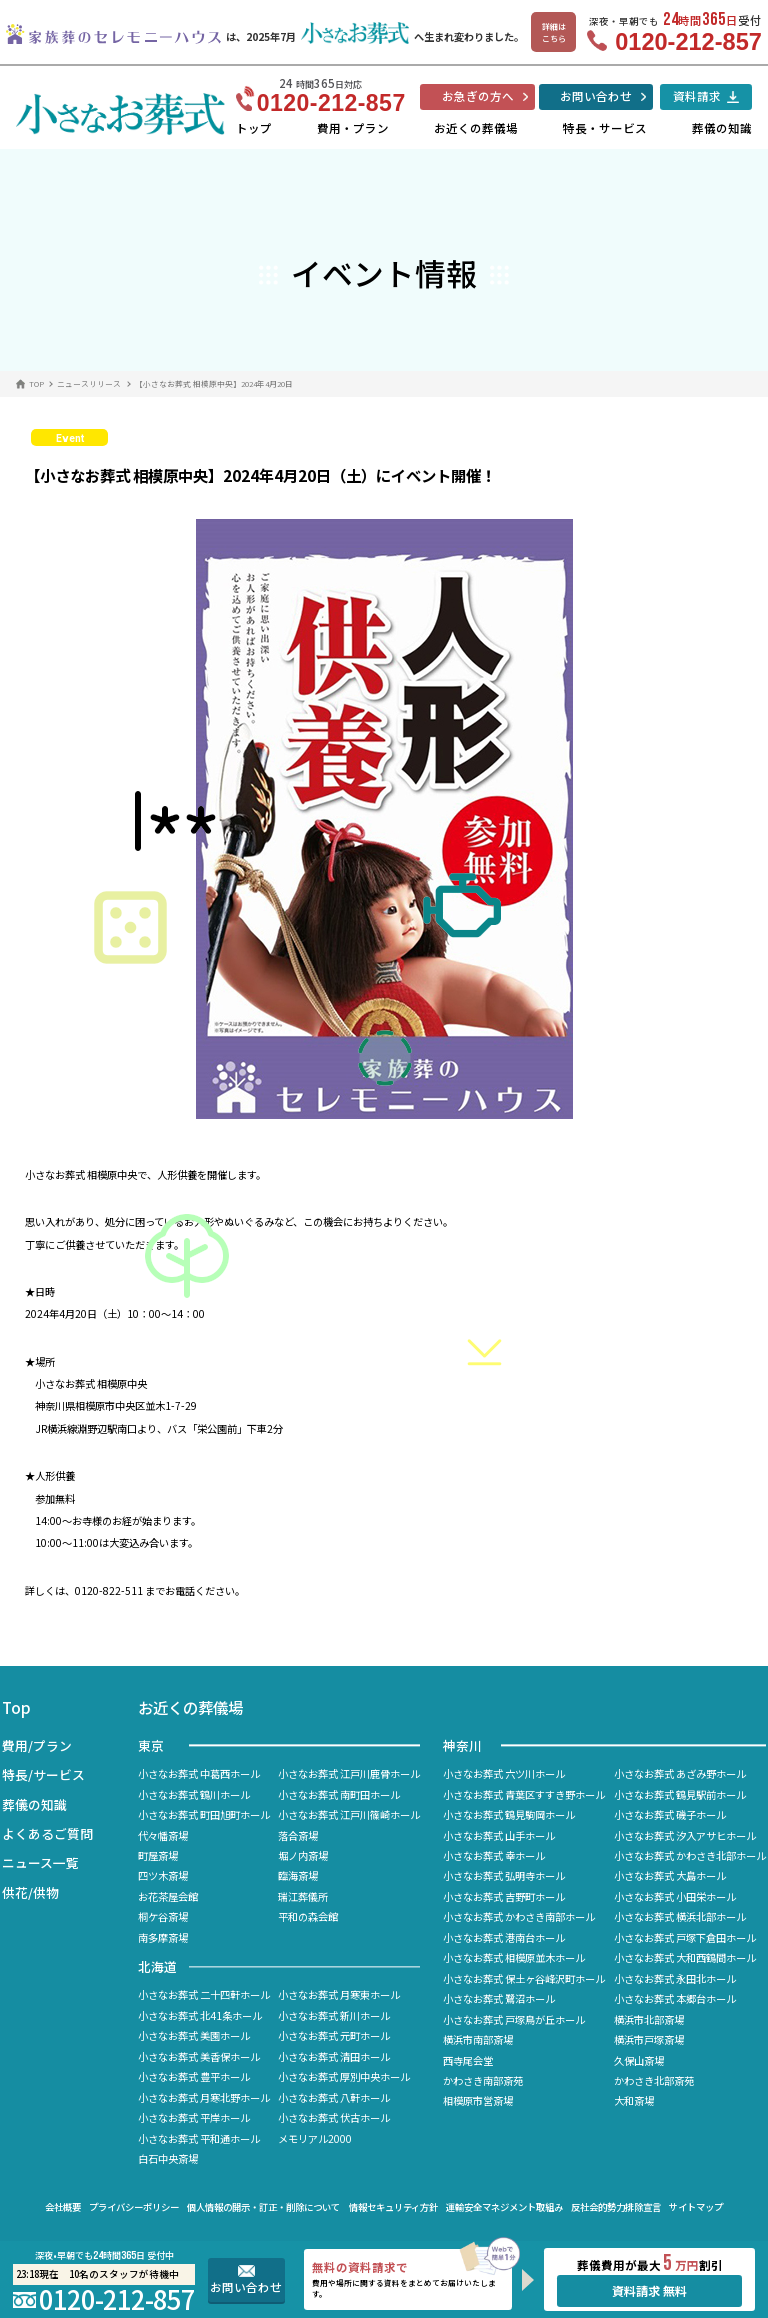 Image resolution: width=768 pixels, height=2318 pixels. I want to click on scroll to bottom of page or content, so click(484, 1351).